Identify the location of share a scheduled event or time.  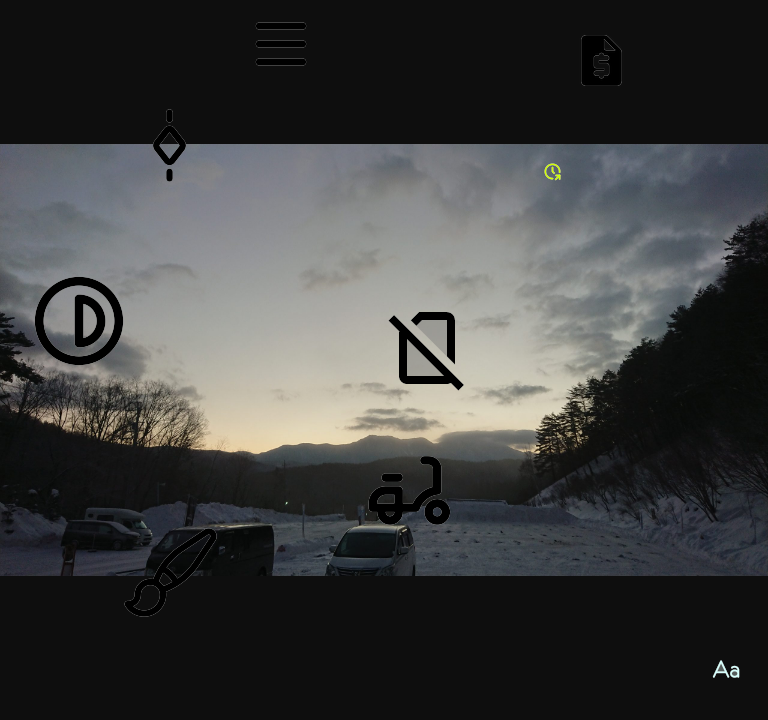
(552, 171).